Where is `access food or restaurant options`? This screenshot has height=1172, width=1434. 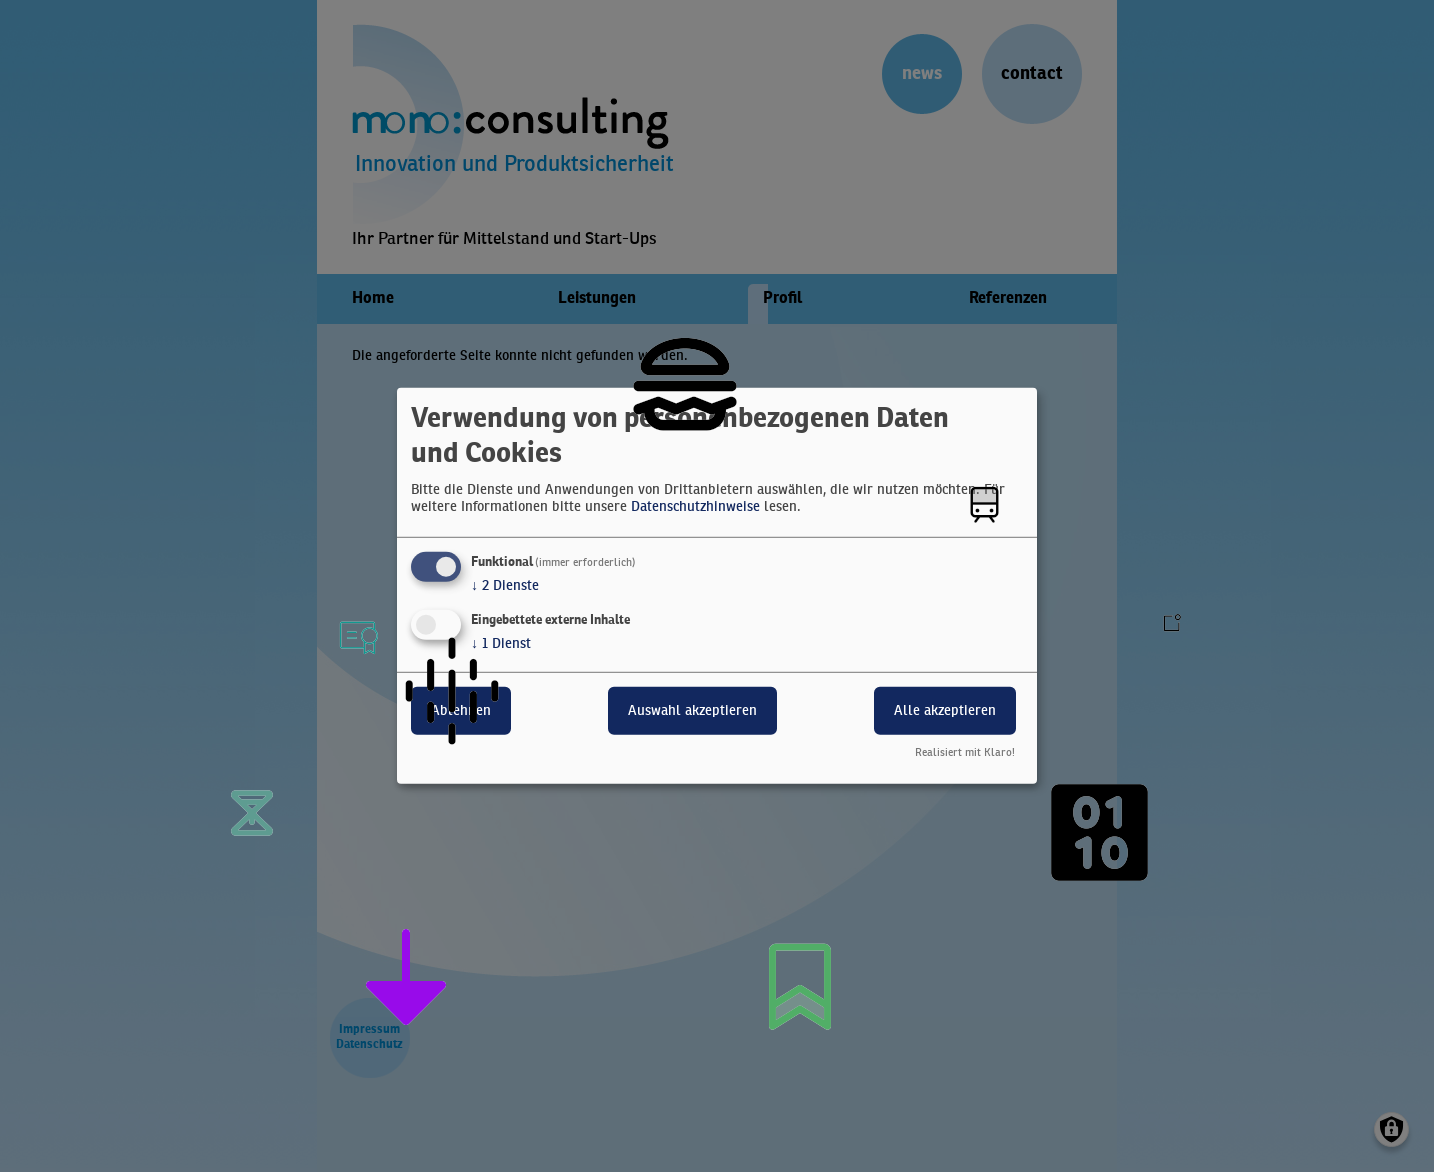
access food or restaurant options is located at coordinates (685, 386).